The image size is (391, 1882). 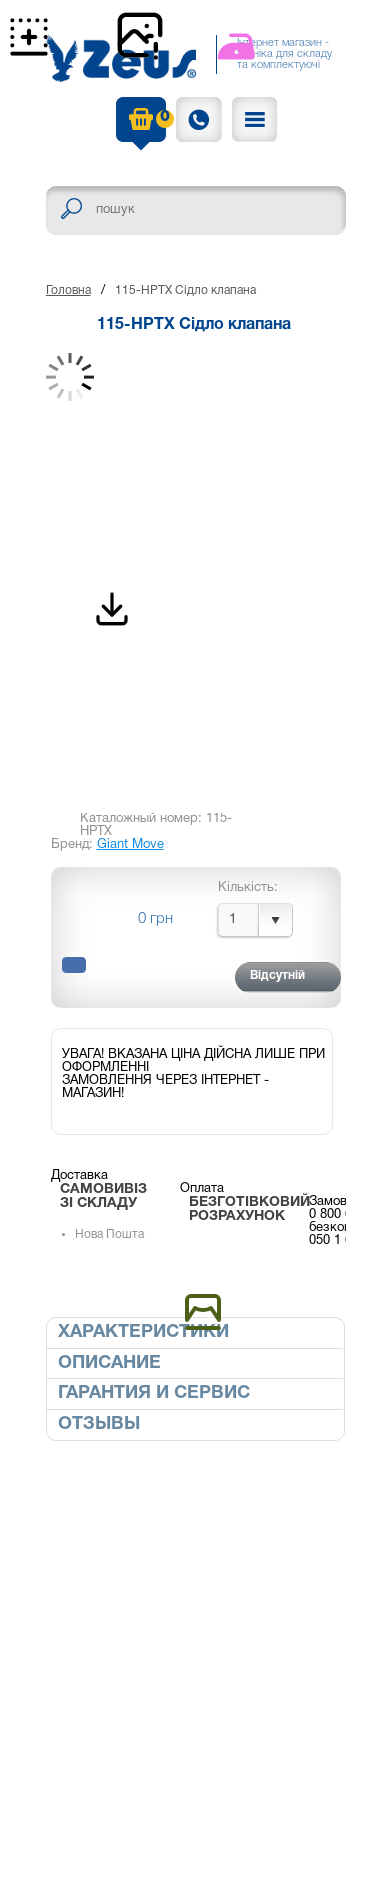 What do you see at coordinates (140, 35) in the screenshot?
I see `image upload error or warning` at bounding box center [140, 35].